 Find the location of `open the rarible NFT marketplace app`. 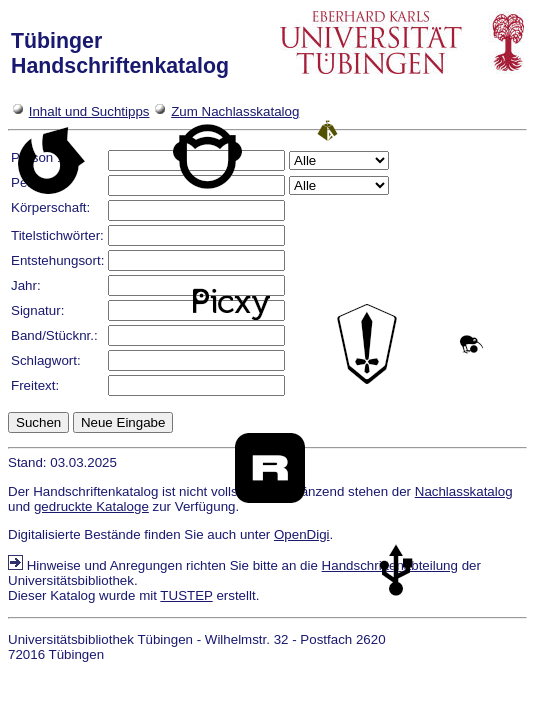

open the rarible NFT marketplace app is located at coordinates (270, 468).